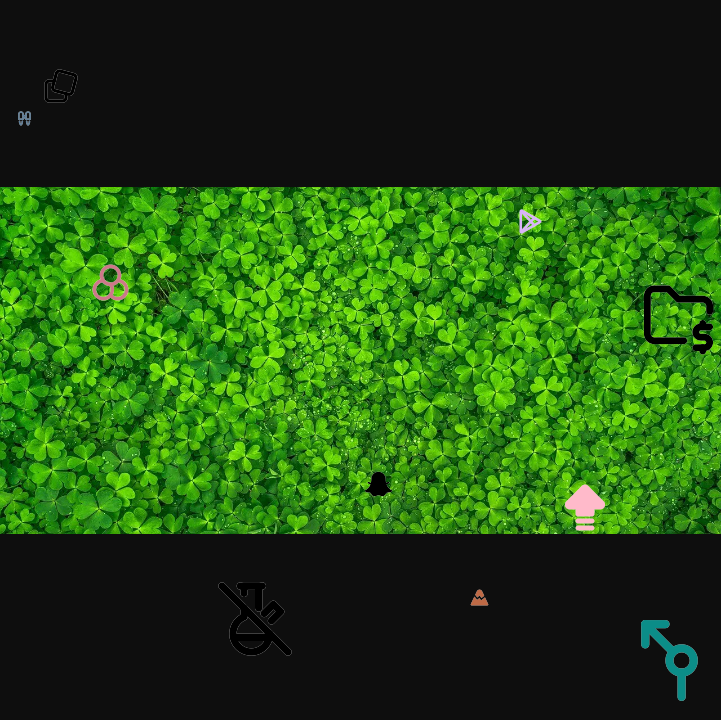 The image size is (721, 720). I want to click on access financial documents folder, so click(678, 316).